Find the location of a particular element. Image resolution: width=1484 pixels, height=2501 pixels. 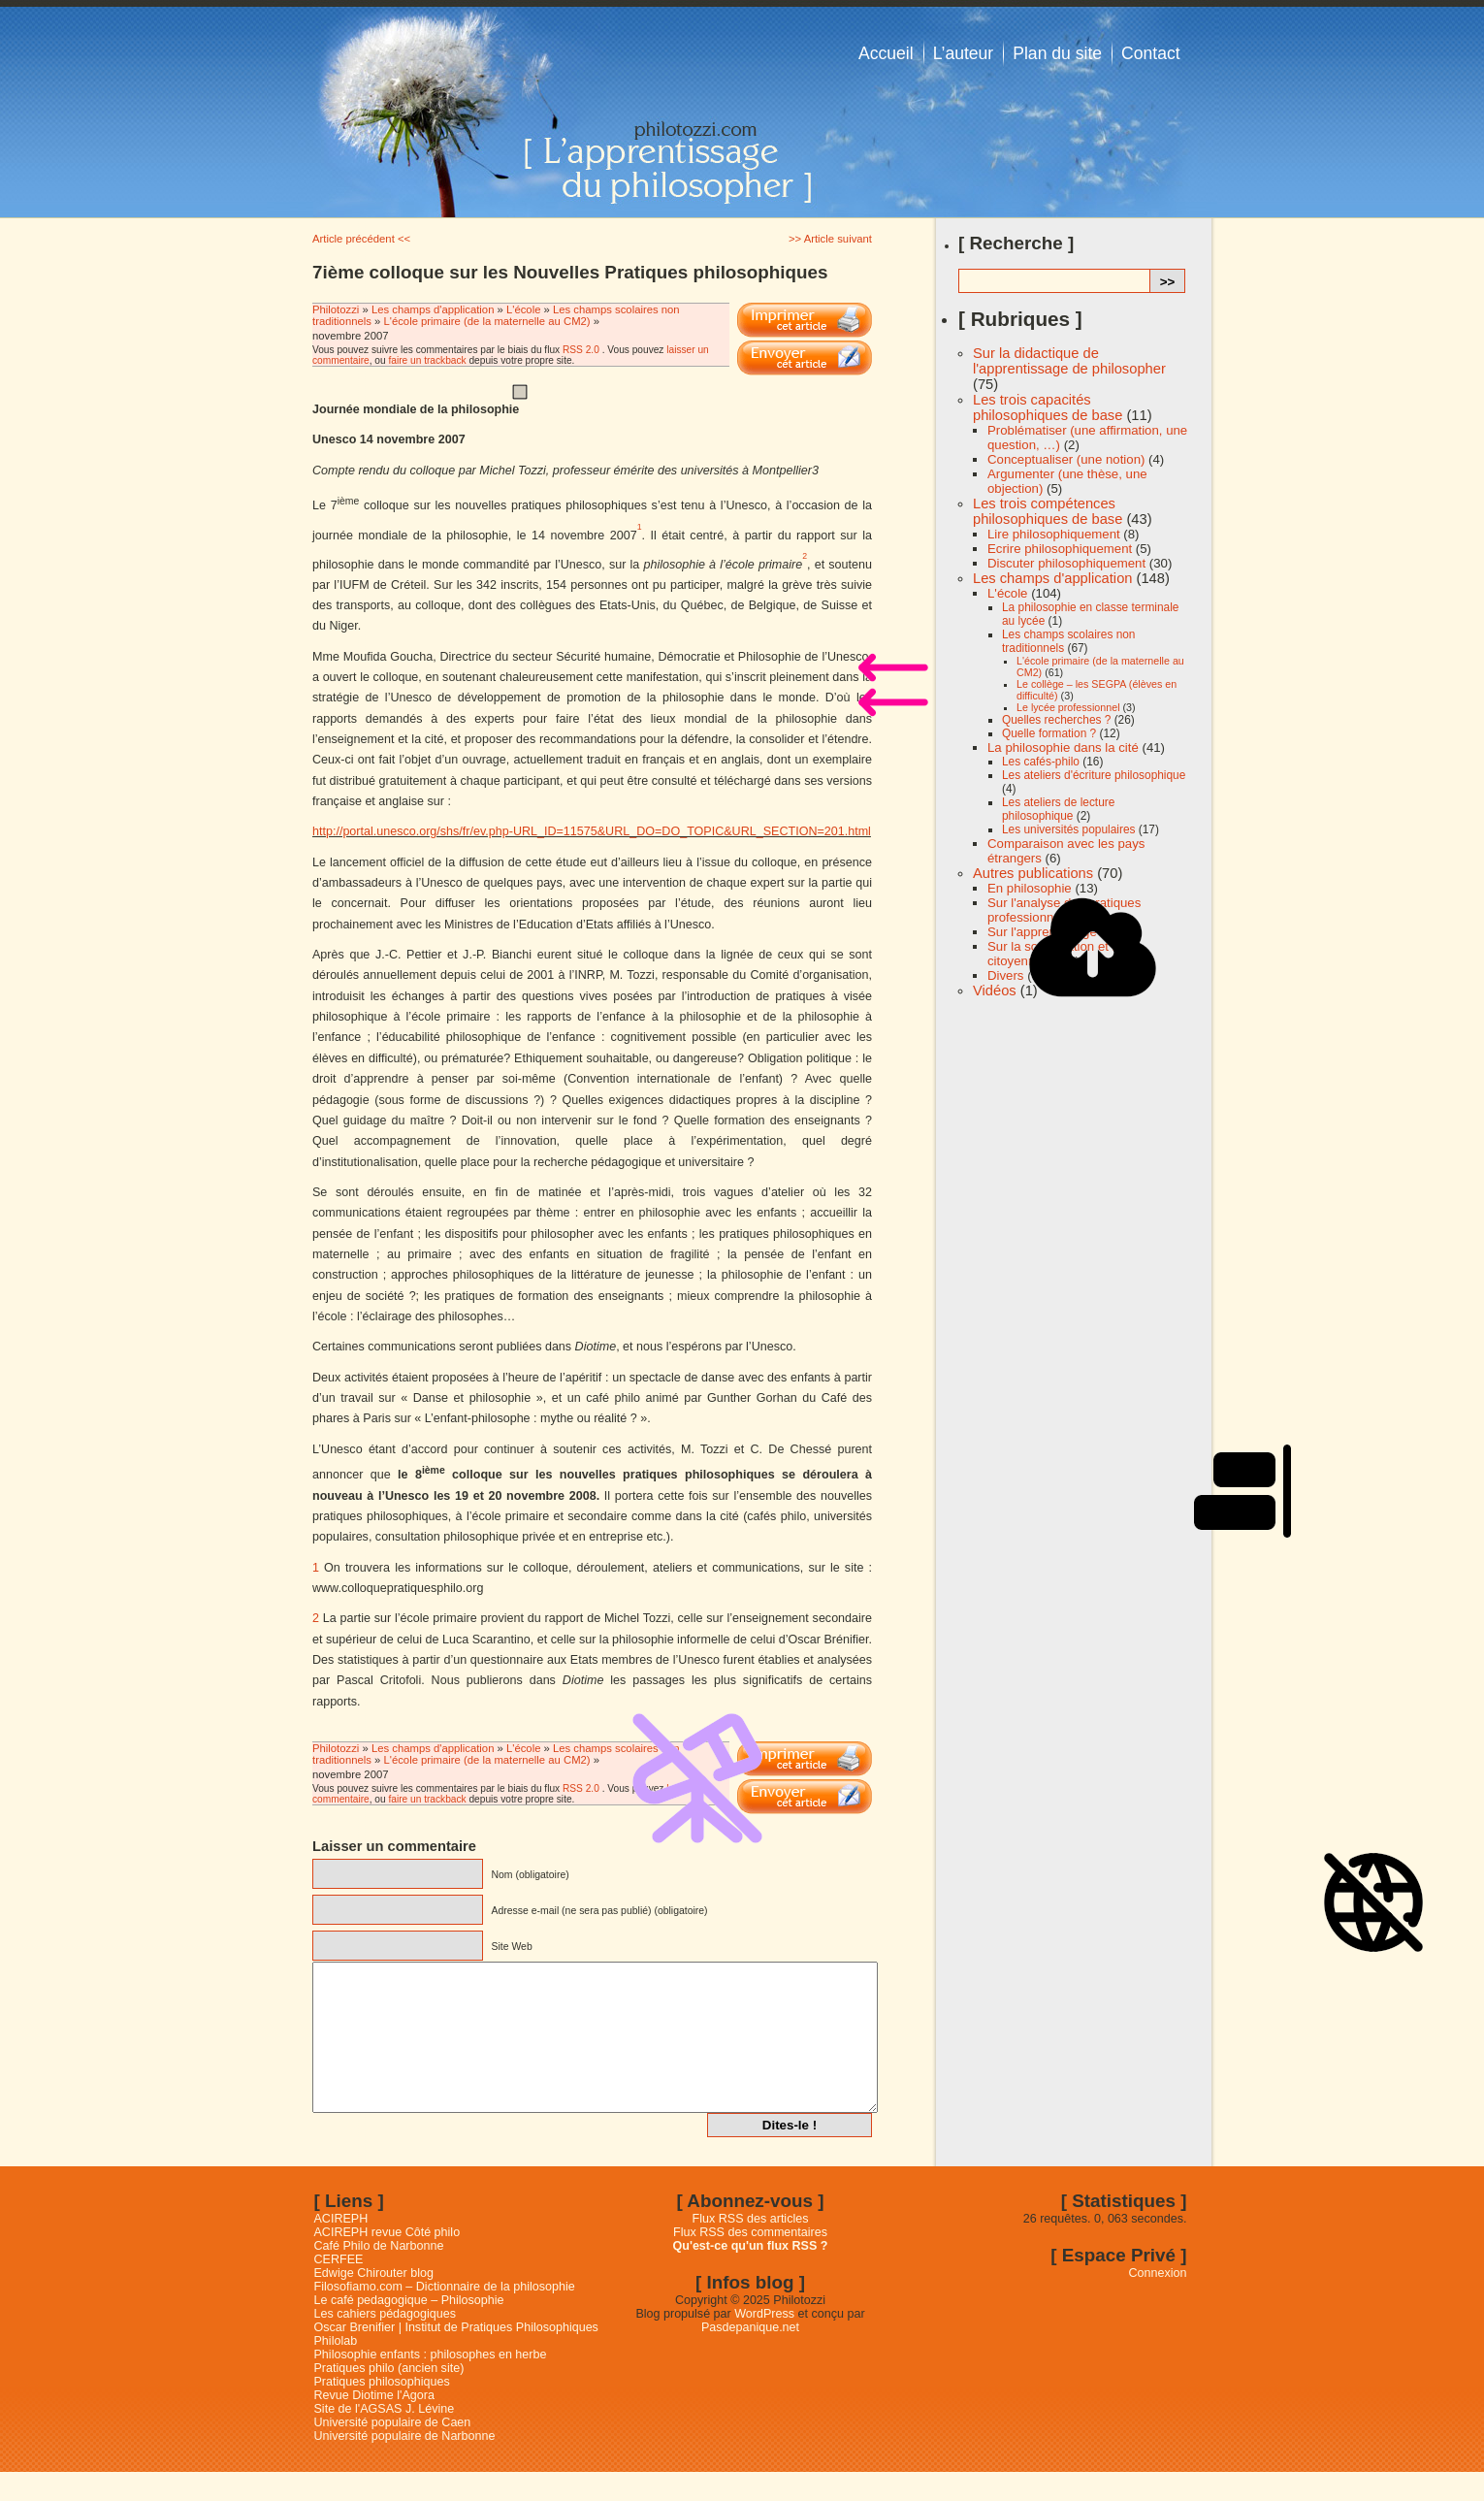

upload file to cloud storage is located at coordinates (1092, 947).